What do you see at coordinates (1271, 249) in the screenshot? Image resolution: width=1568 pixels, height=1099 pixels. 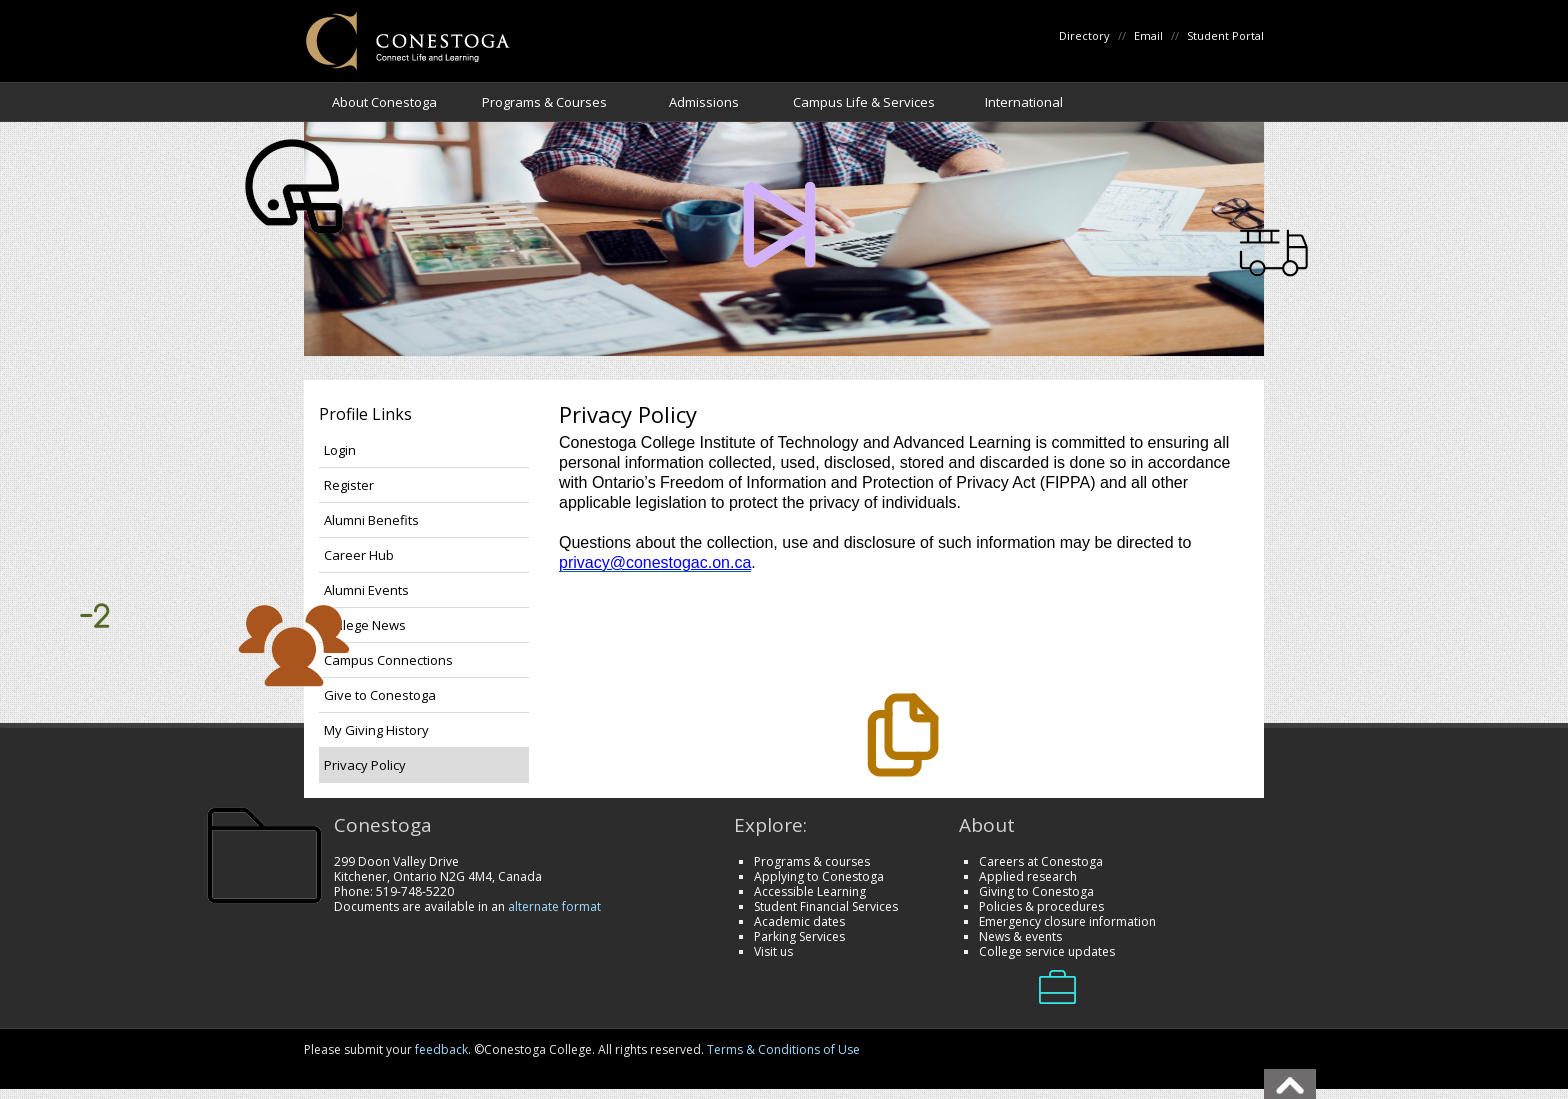 I see `indicates emergency services or fire department` at bounding box center [1271, 249].